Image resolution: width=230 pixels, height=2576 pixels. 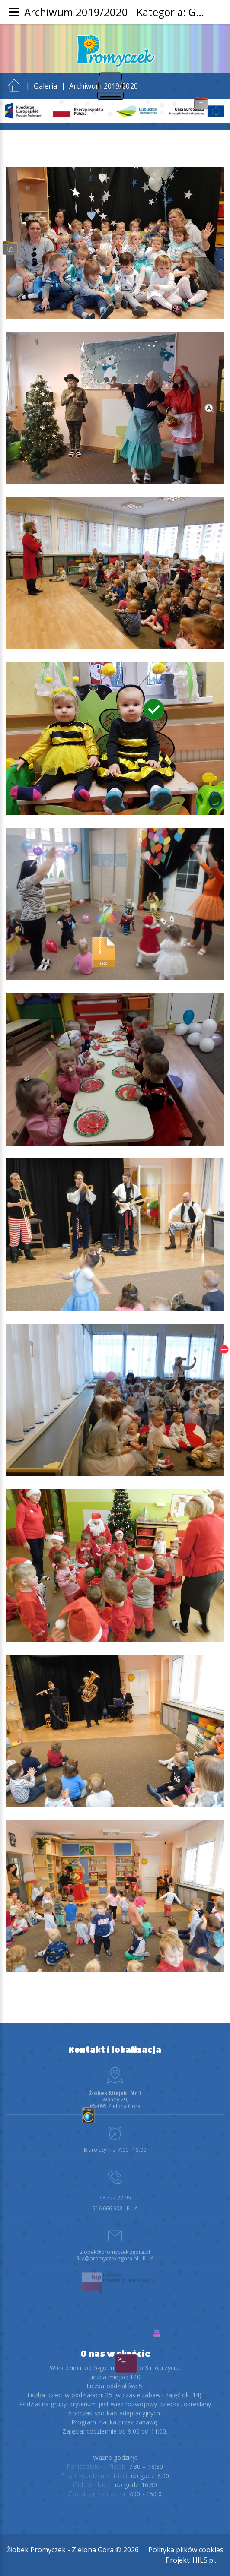 What do you see at coordinates (224, 1349) in the screenshot?
I see `indicates an error has occurred` at bounding box center [224, 1349].